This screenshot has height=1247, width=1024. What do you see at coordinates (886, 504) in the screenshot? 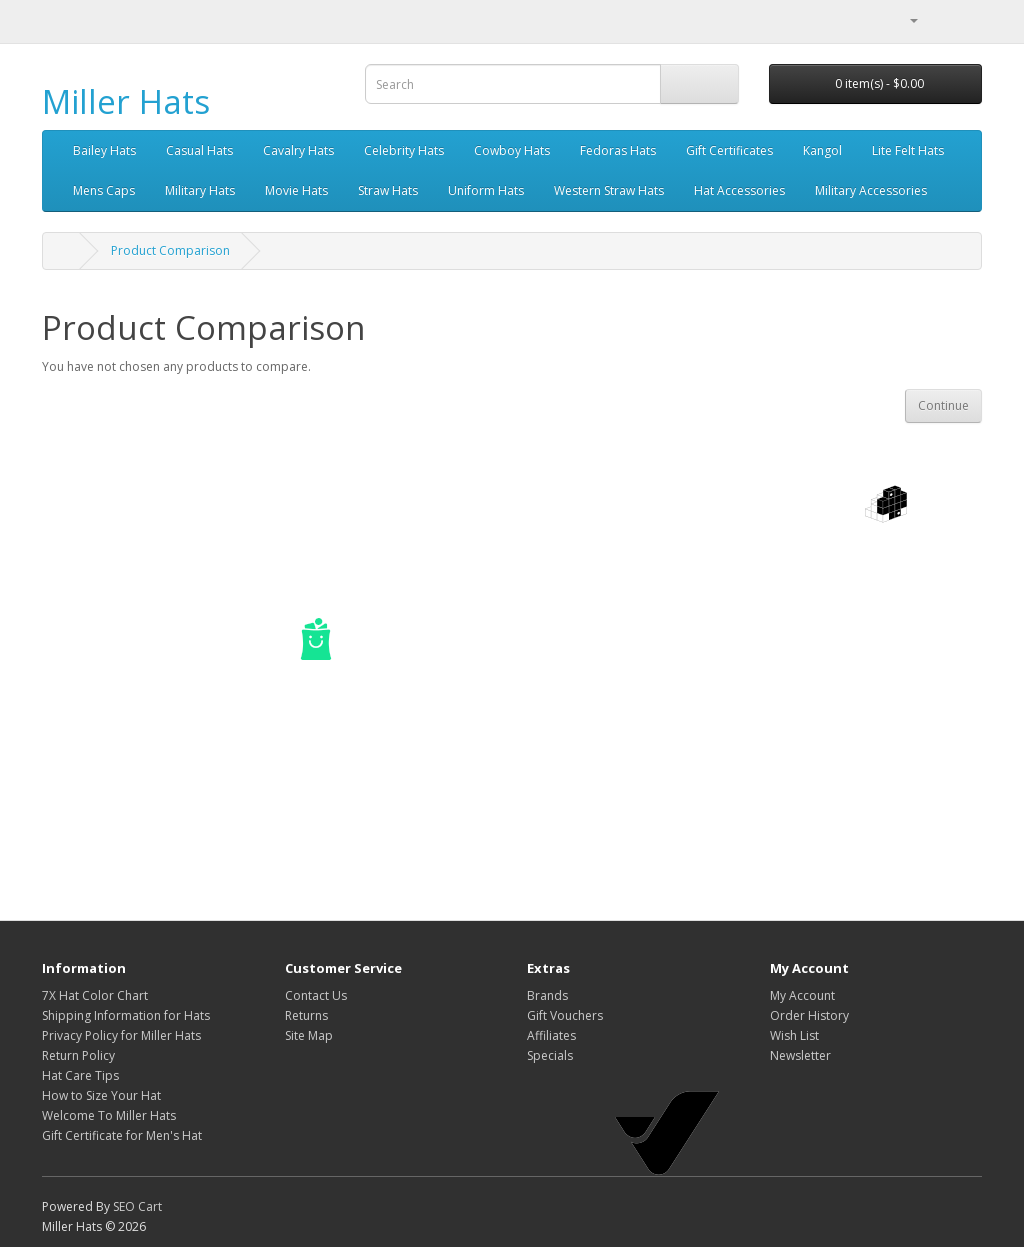
I see `visit the Python Package Index (PyPI) website` at bounding box center [886, 504].